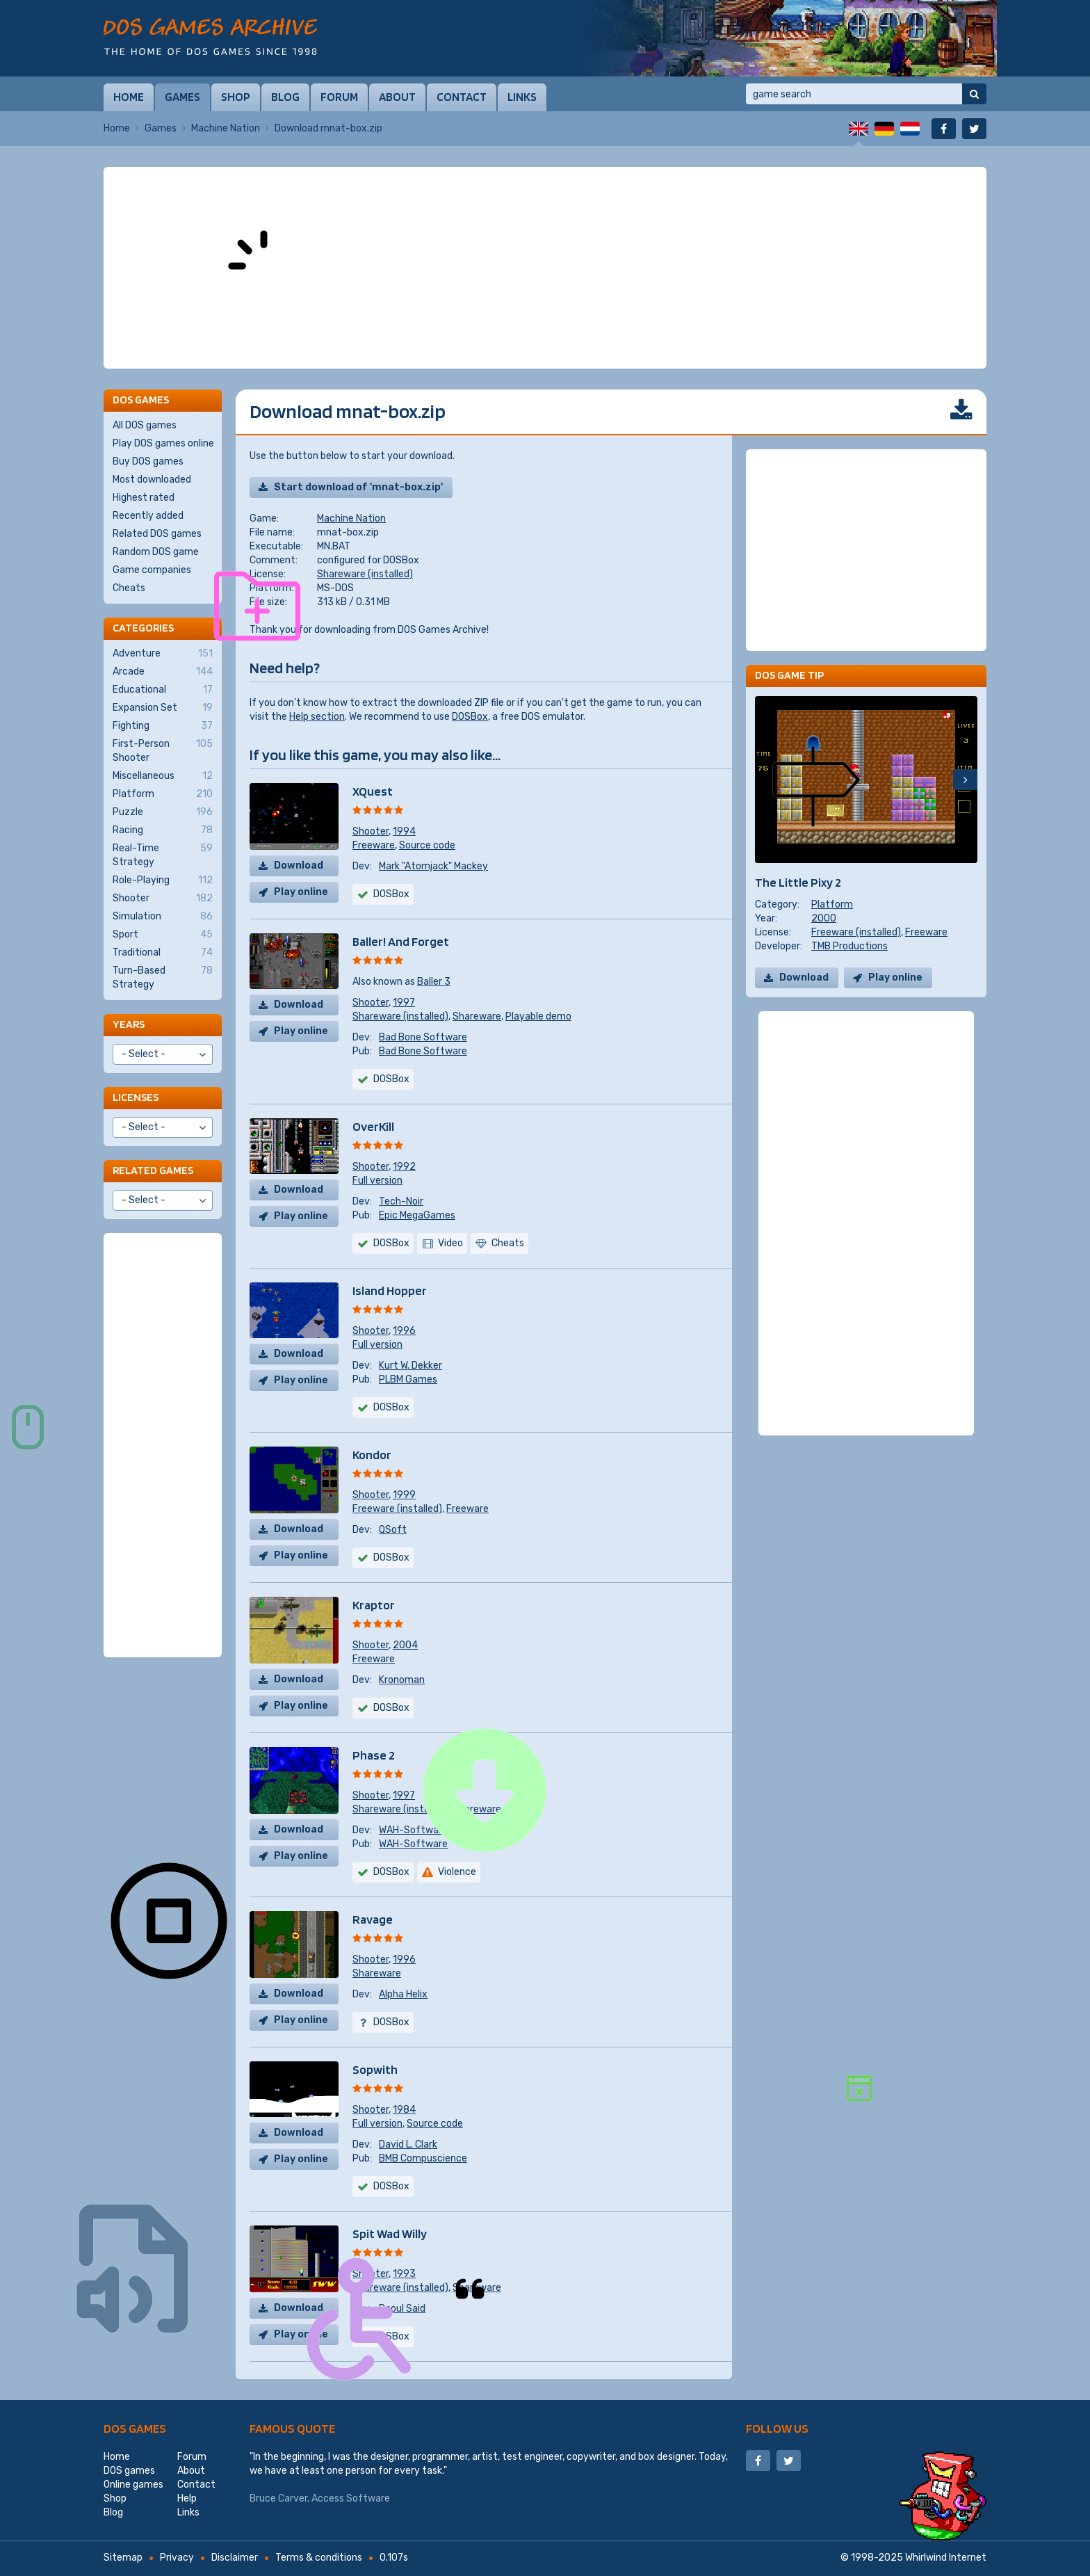 The image size is (1090, 2576). I want to click on insert a block quote, so click(470, 2289).